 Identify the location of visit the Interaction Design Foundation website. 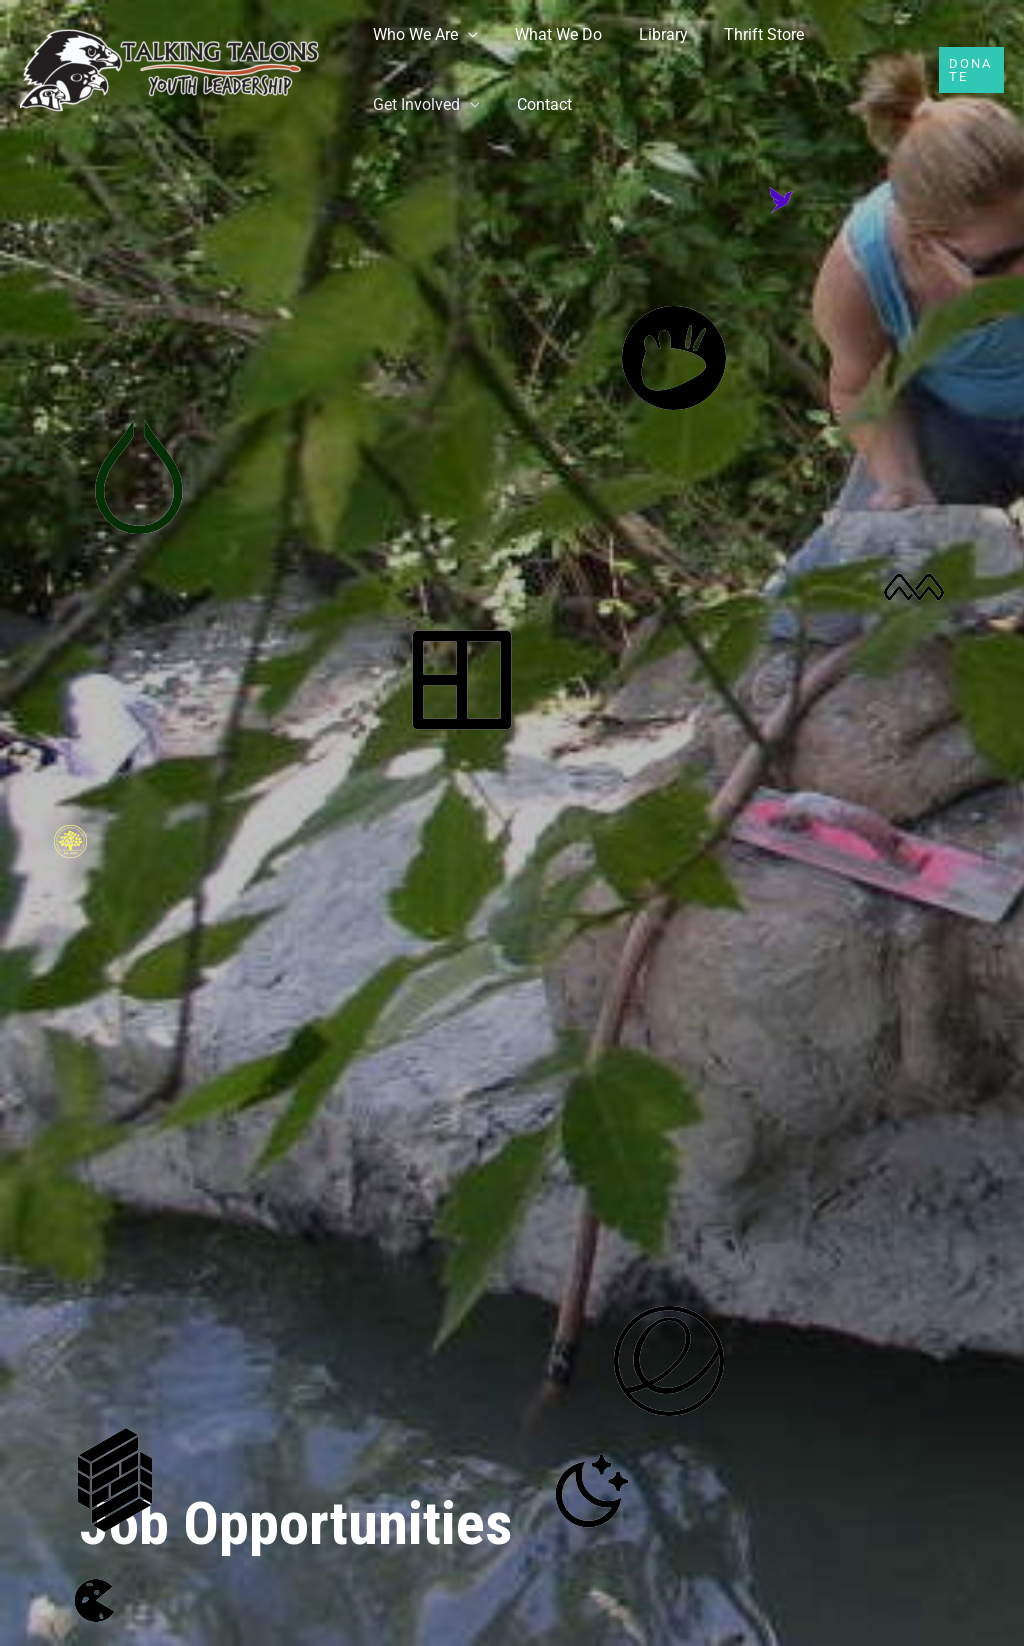
(70, 841).